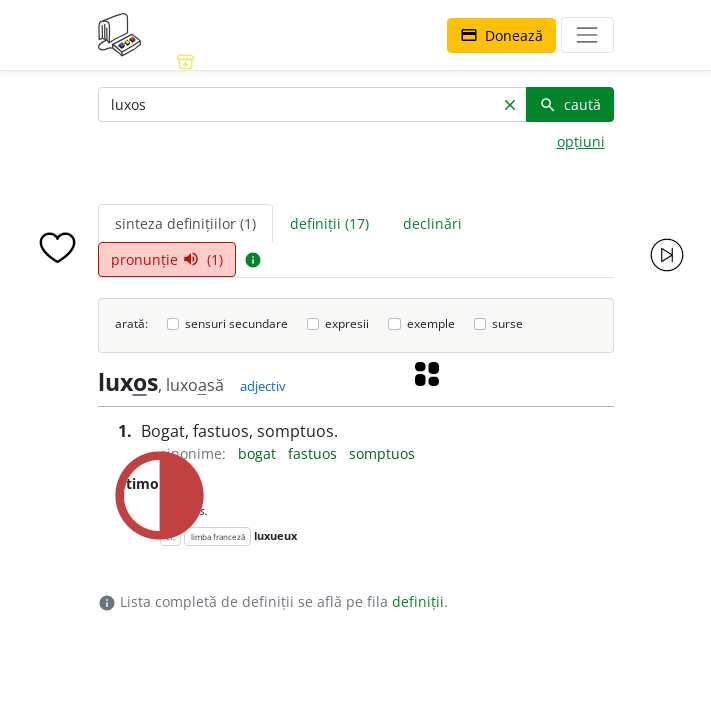  Describe the element at coordinates (185, 61) in the screenshot. I see `visit itch.io game marketplace` at that location.